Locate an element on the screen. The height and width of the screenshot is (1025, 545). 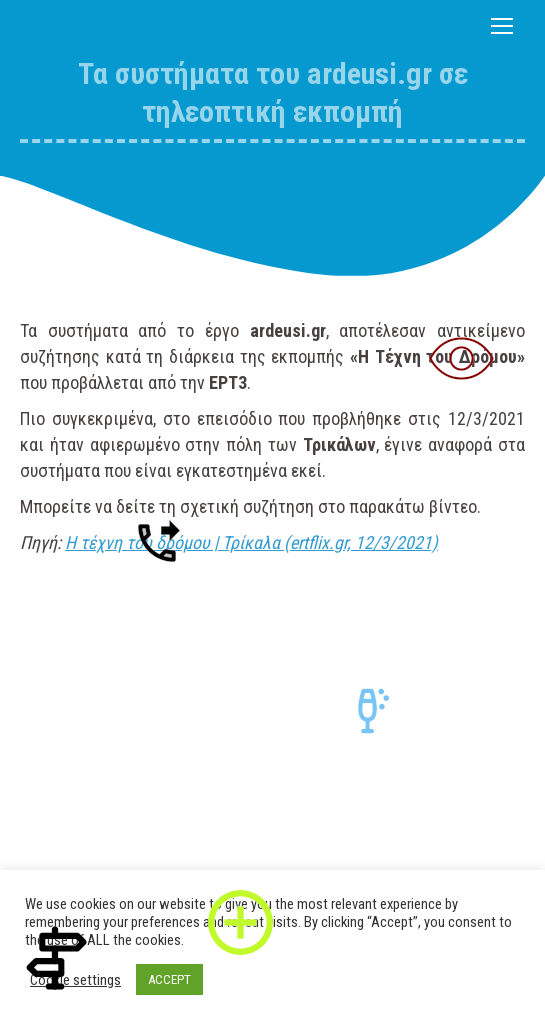
add a new item is located at coordinates (240, 922).